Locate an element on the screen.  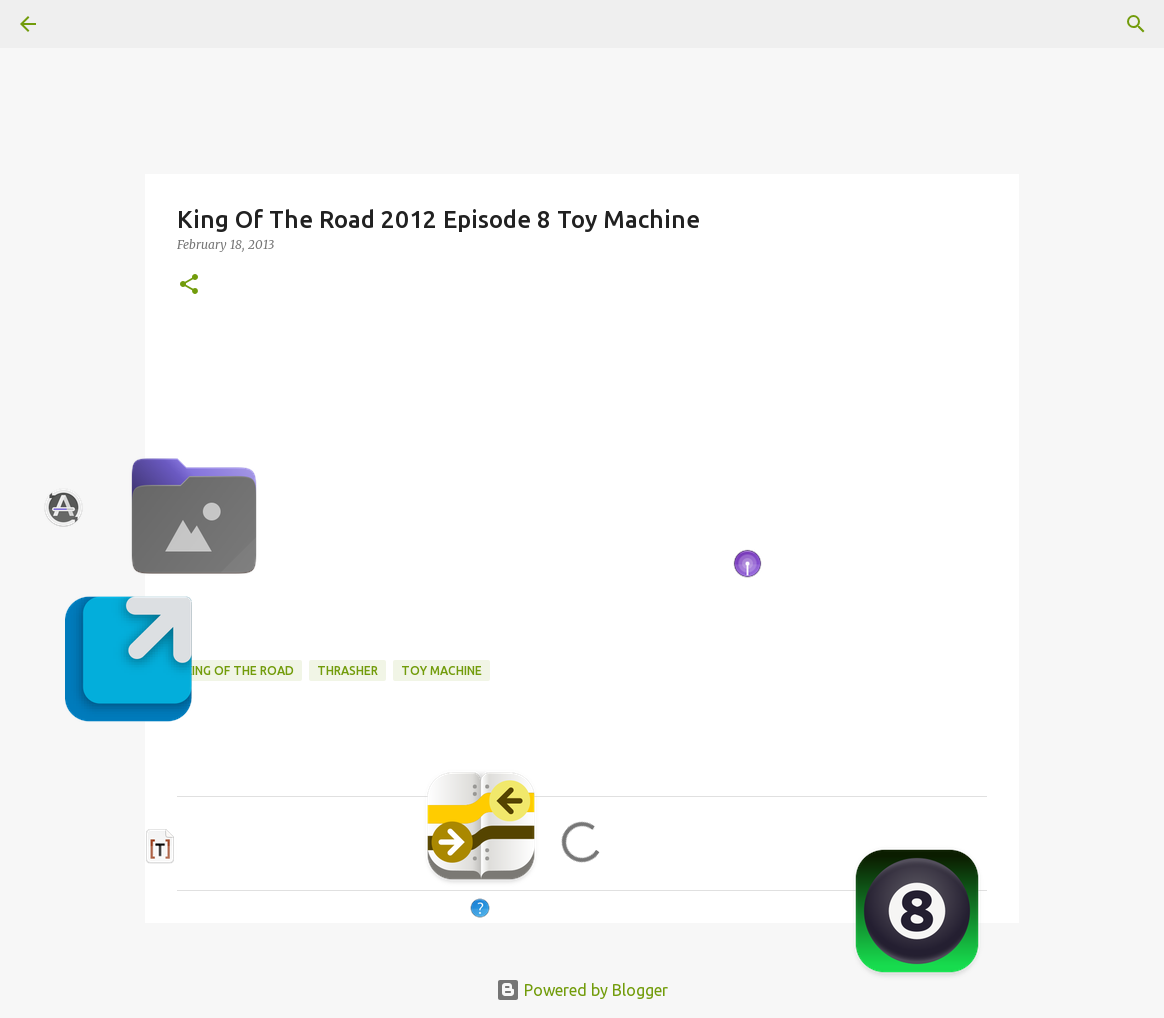
check for available software updates is located at coordinates (63, 507).